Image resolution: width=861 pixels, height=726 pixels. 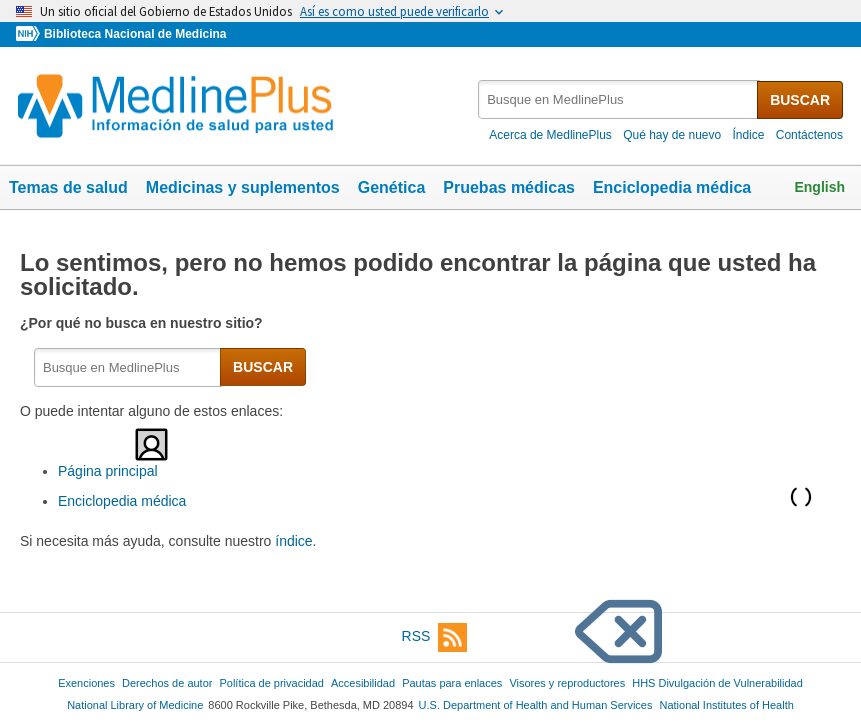 I want to click on insert parentheses in text or code, so click(x=801, y=497).